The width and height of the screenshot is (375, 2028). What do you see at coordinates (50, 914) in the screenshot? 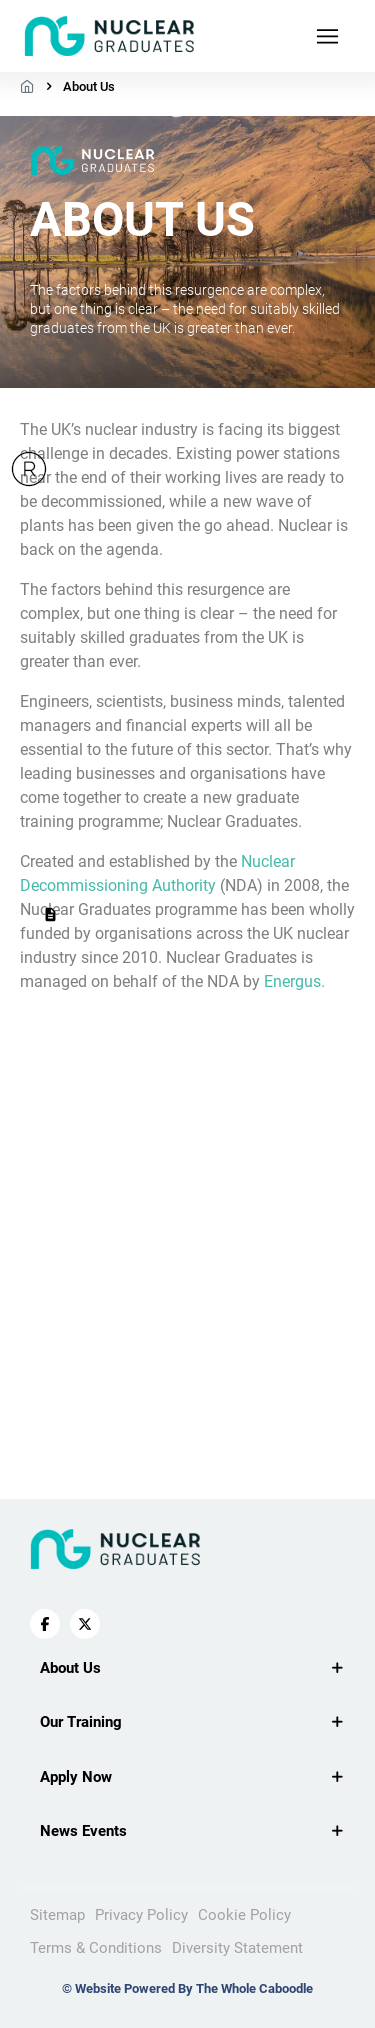
I see `view document details` at bounding box center [50, 914].